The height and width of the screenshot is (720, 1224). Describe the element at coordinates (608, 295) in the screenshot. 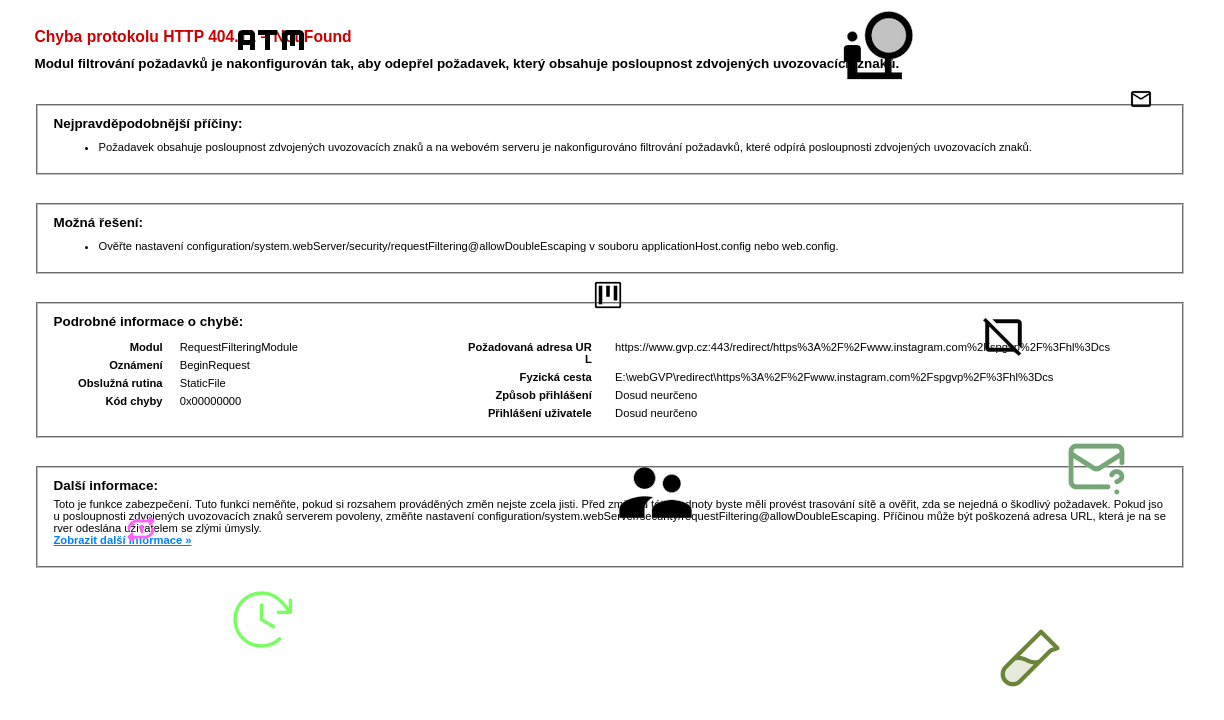

I see `open project panel` at that location.